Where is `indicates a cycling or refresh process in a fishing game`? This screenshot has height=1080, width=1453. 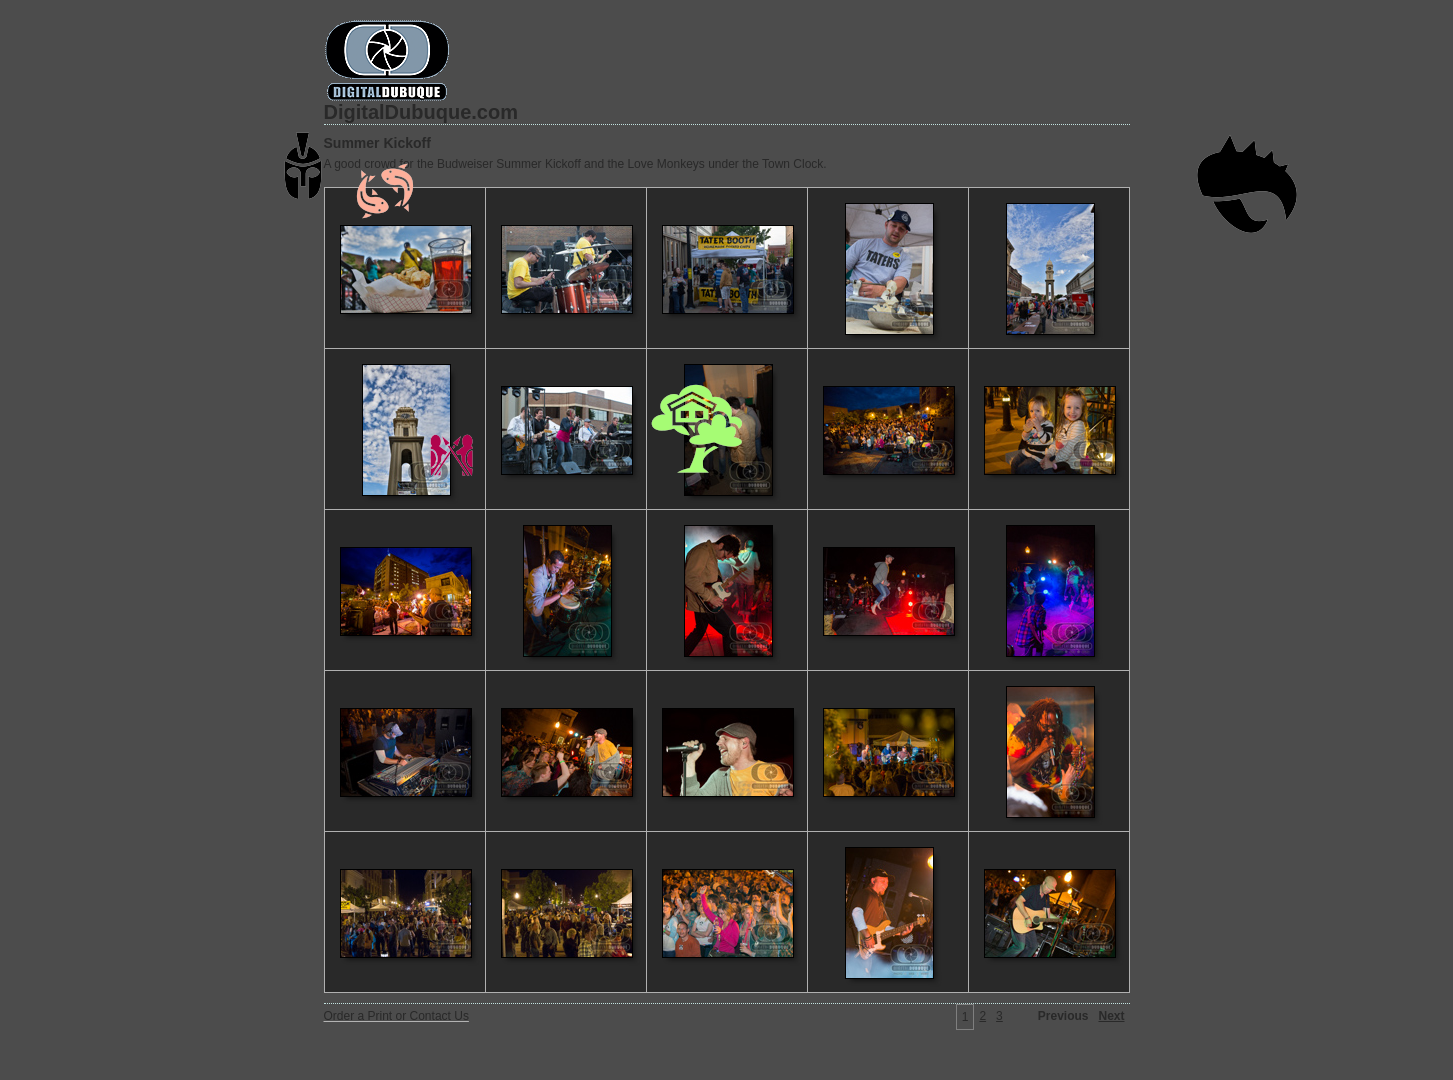
indicates a cycling or refresh process in a fishing game is located at coordinates (385, 191).